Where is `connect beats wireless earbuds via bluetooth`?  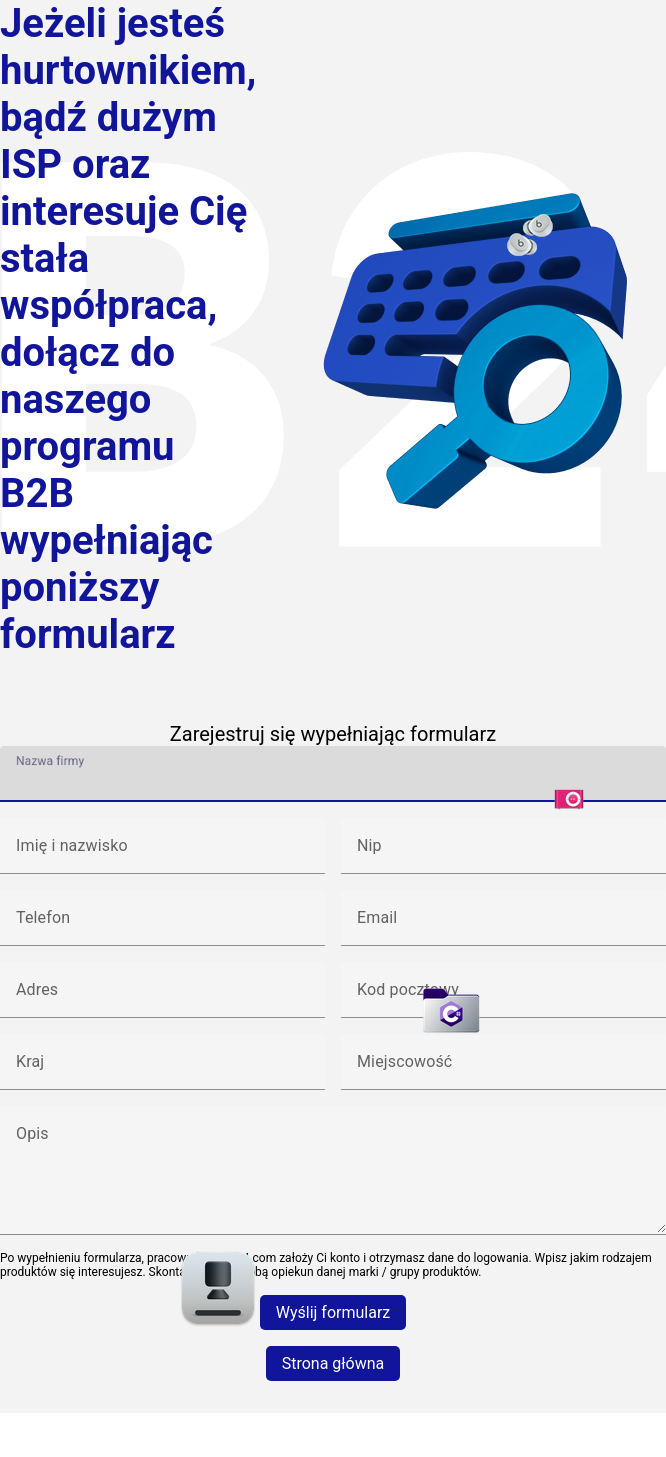 connect beats wireless earbuds via bluetooth is located at coordinates (530, 235).